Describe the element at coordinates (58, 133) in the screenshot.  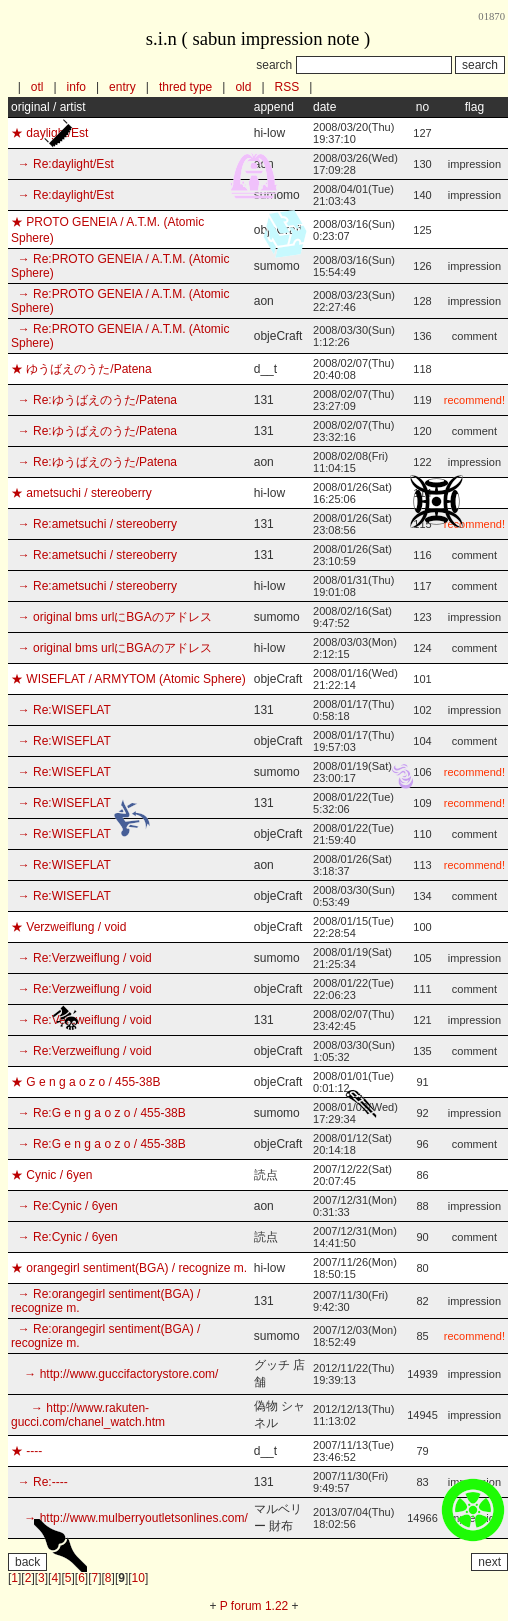
I see `access woodworking or crafting tools` at that location.